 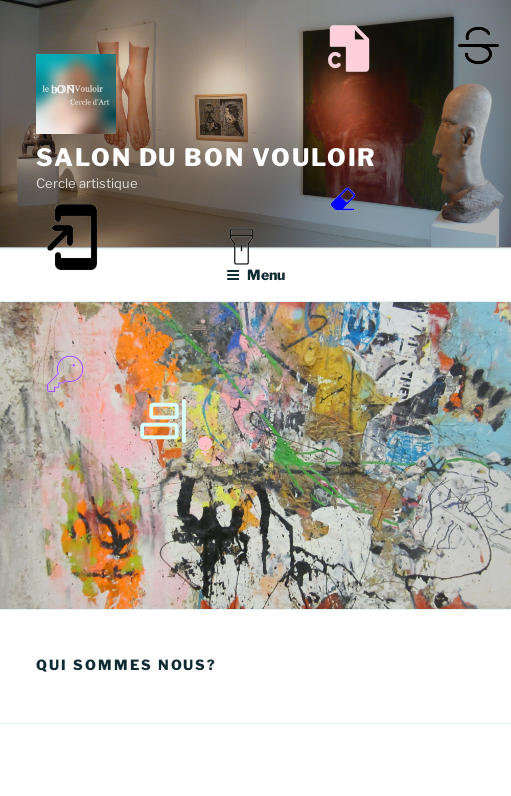 What do you see at coordinates (478, 45) in the screenshot?
I see `apply strikethrough formatting to selected text` at bounding box center [478, 45].